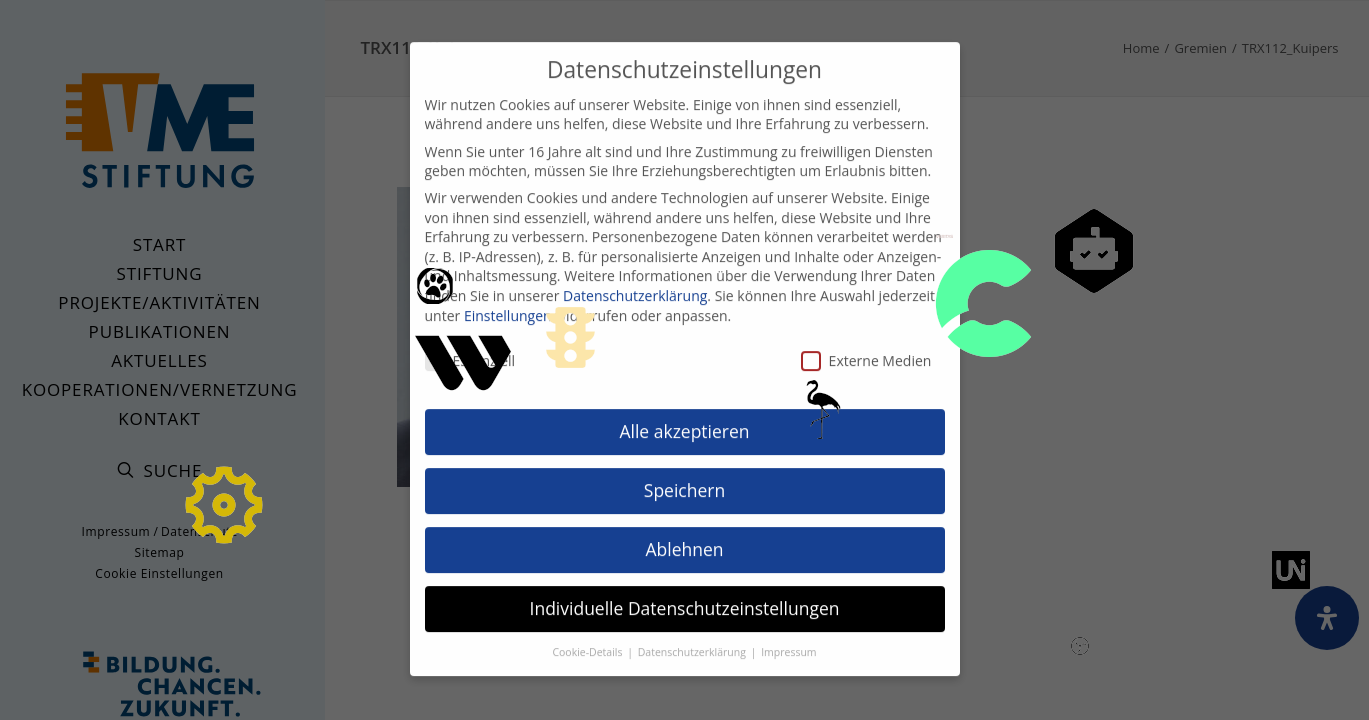 The height and width of the screenshot is (720, 1369). What do you see at coordinates (570, 337) in the screenshot?
I see `view traffic conditions` at bounding box center [570, 337].